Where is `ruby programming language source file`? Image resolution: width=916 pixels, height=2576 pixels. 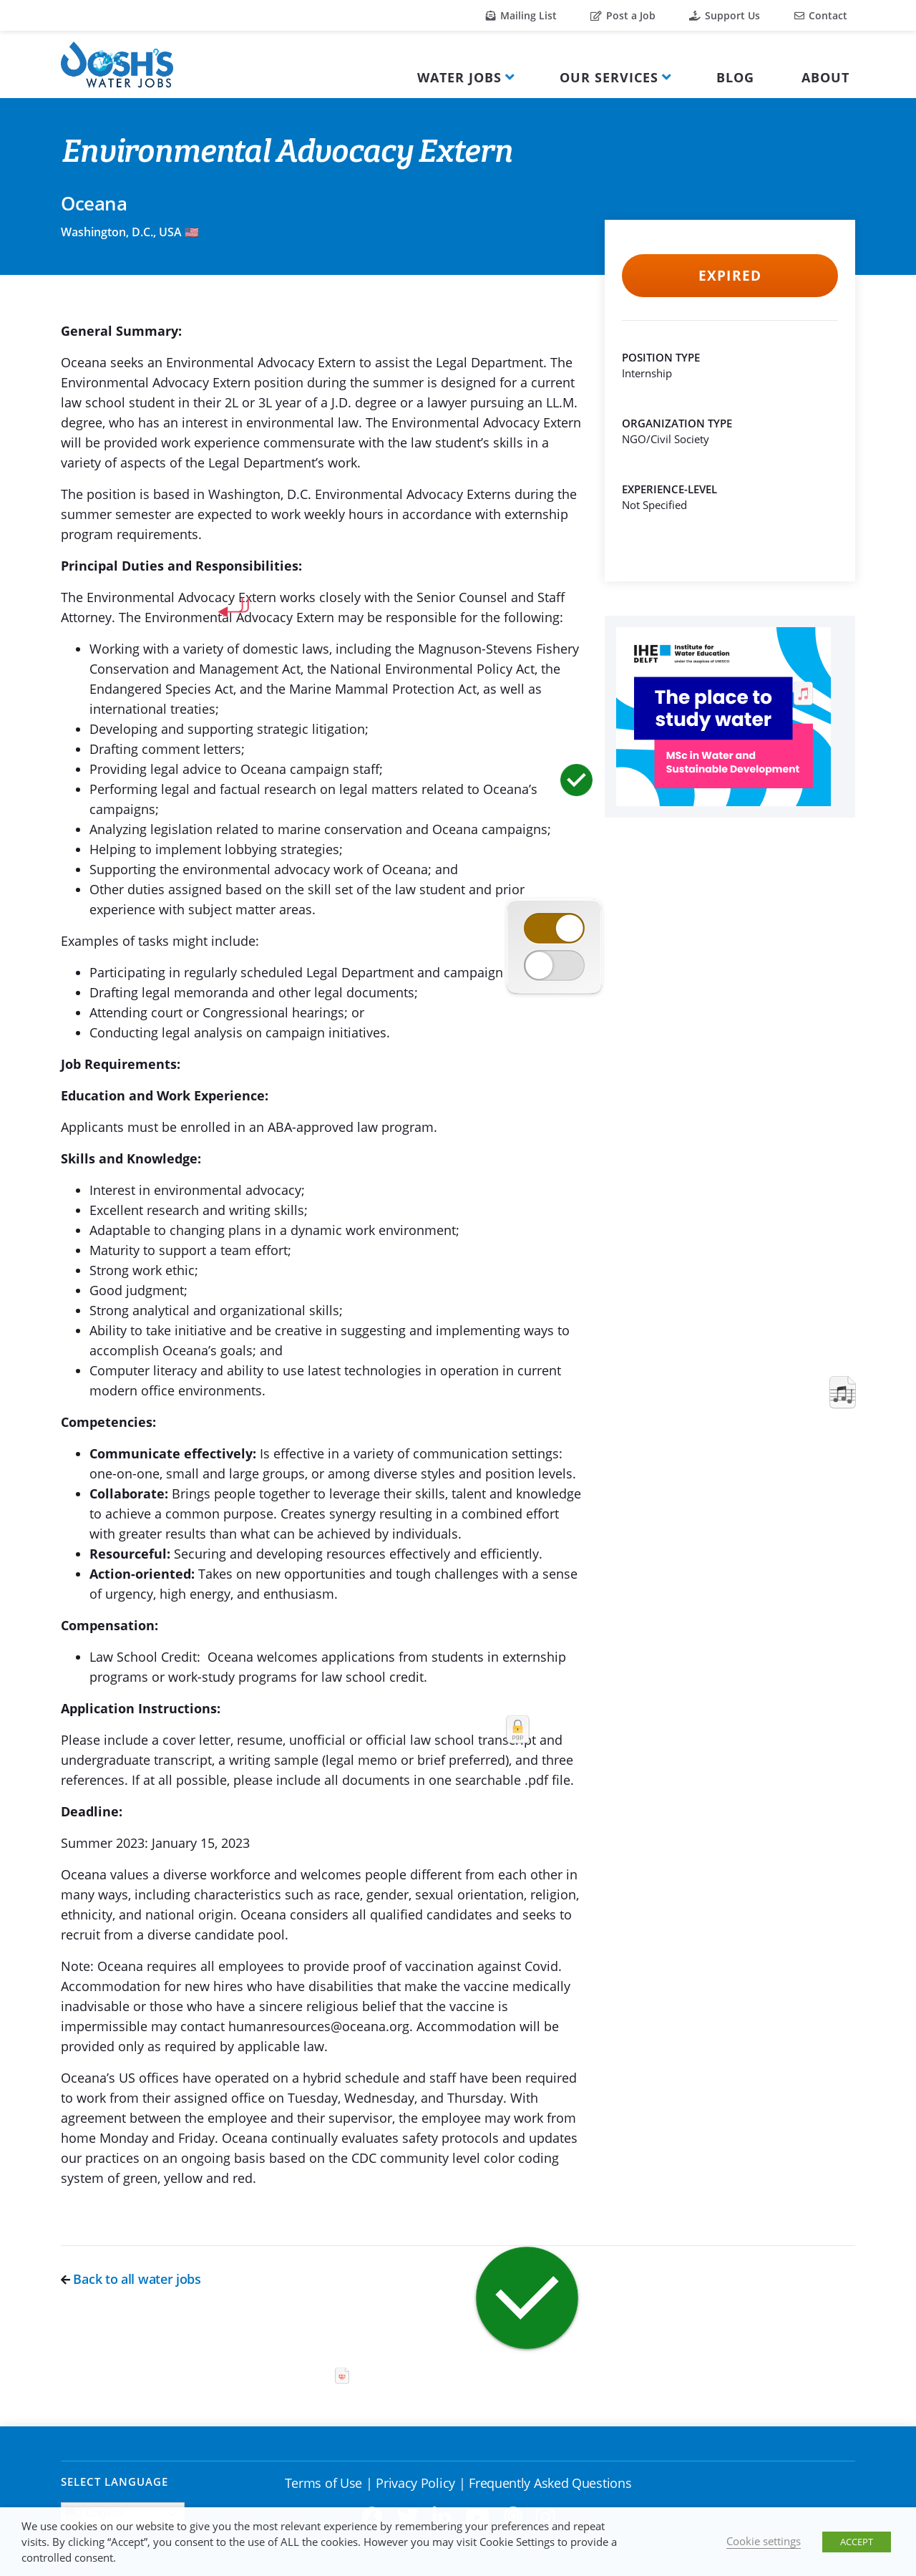 ruby programming language source file is located at coordinates (342, 2376).